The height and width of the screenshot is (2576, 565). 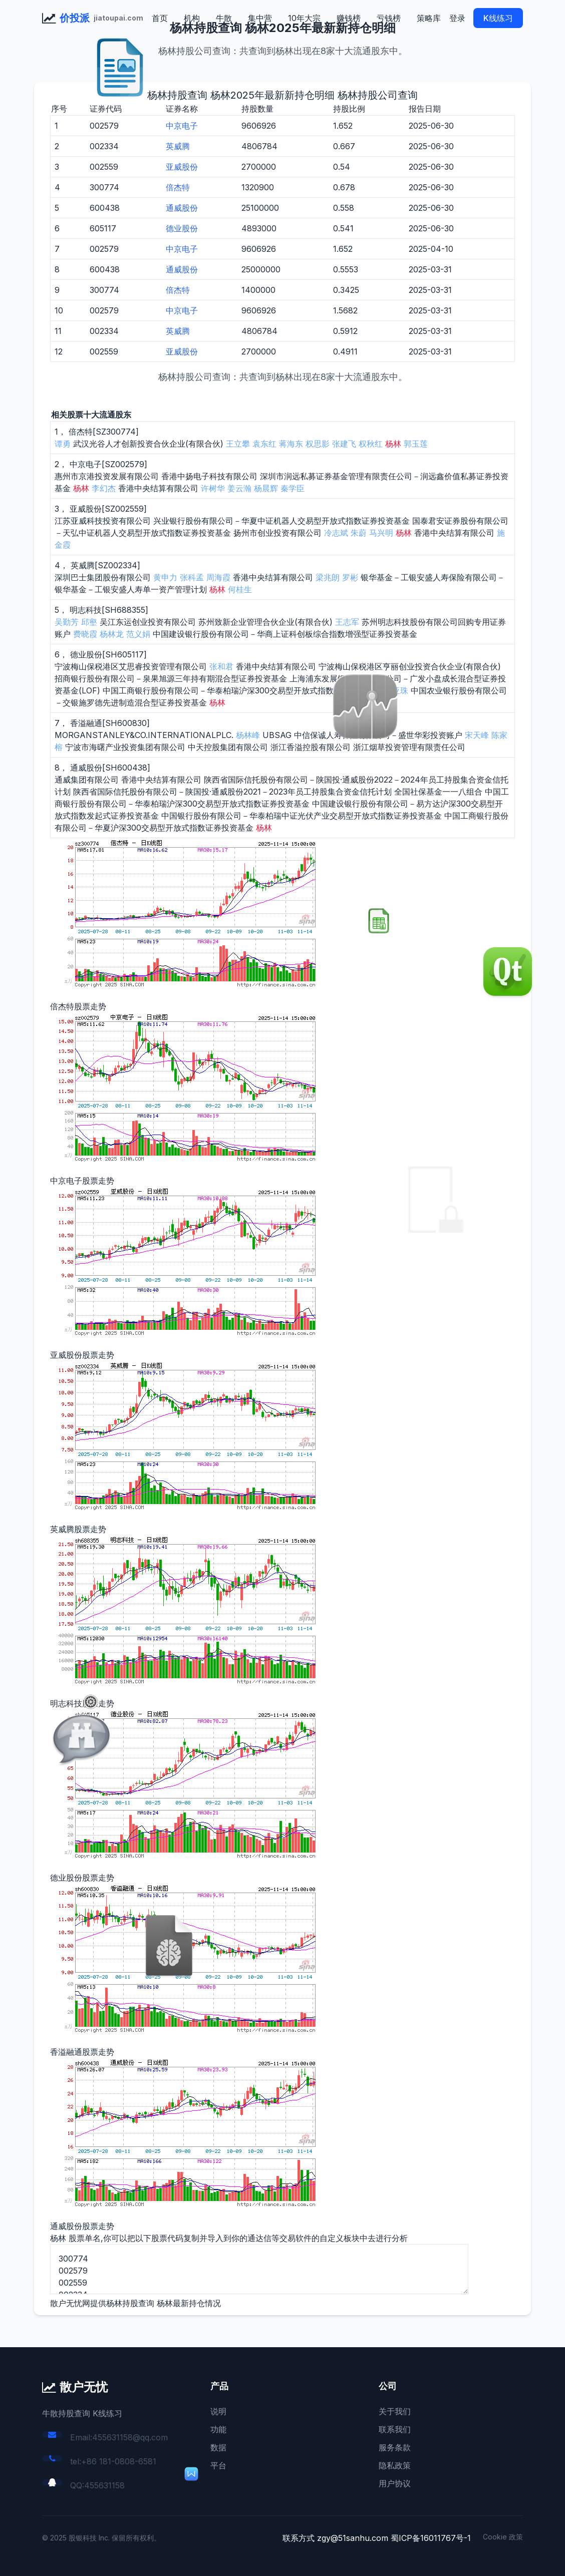 I want to click on open Qt Designer application, so click(x=507, y=971).